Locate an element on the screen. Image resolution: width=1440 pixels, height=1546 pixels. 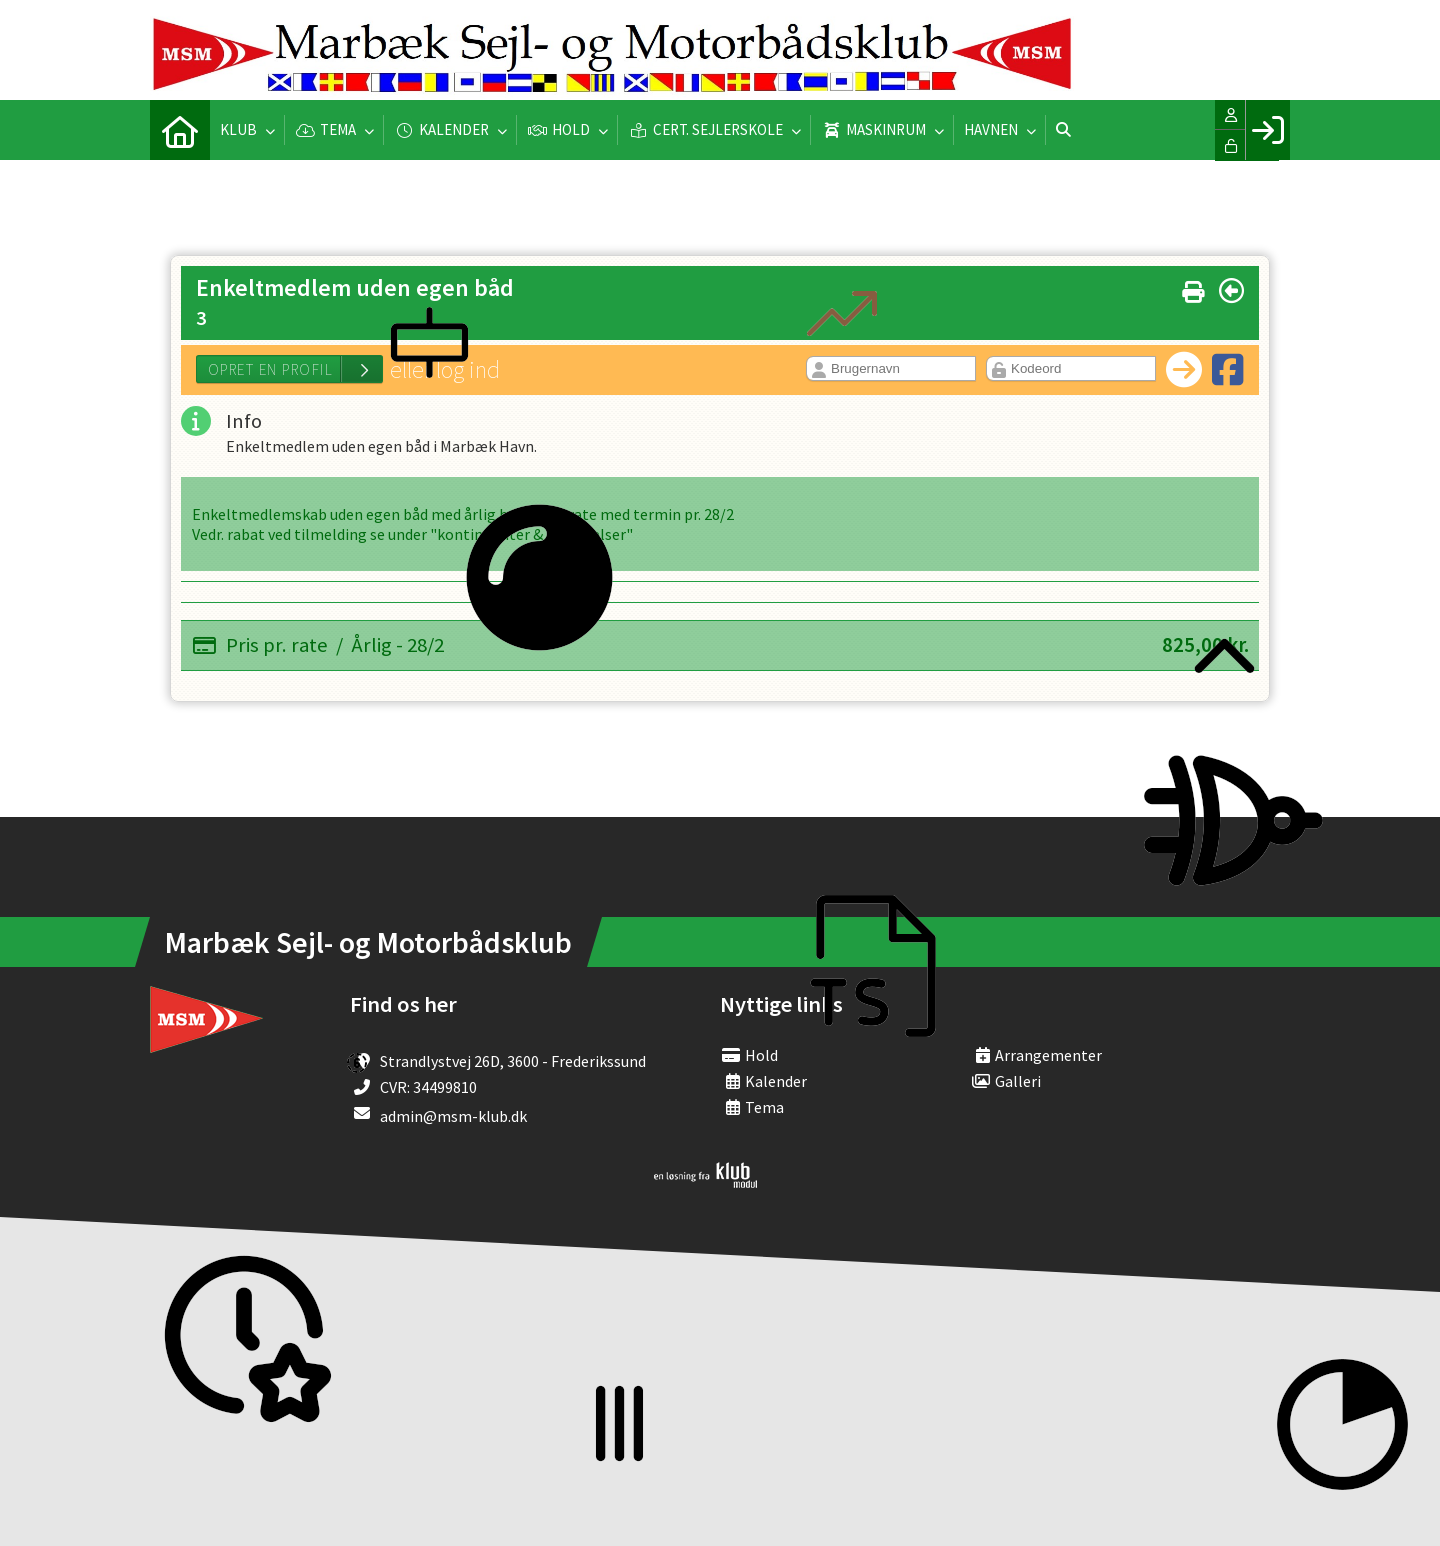
apply inner shadow effect to top-left corner is located at coordinates (539, 577).